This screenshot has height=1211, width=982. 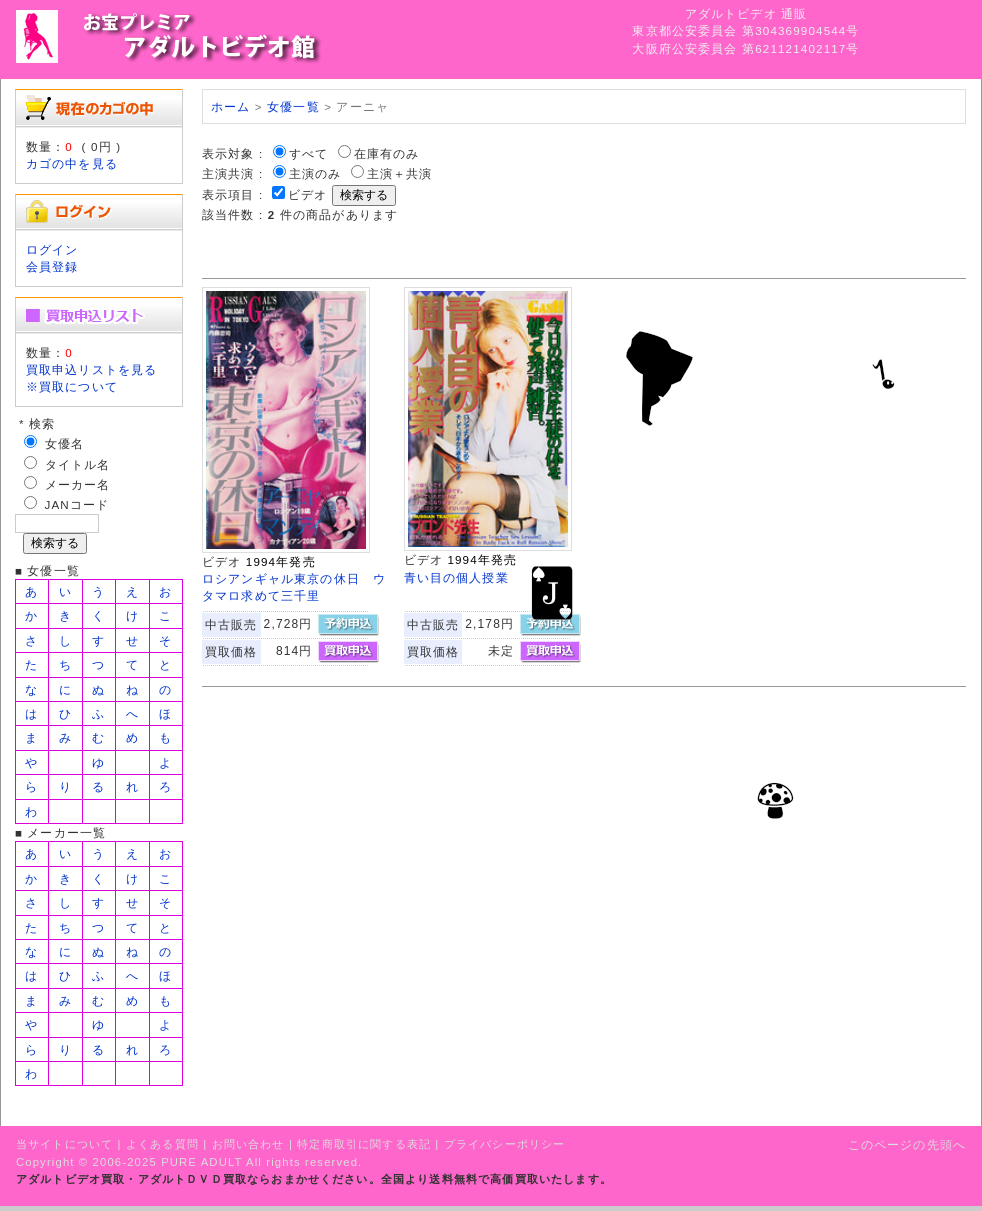 What do you see at coordinates (659, 378) in the screenshot?
I see `view South America region` at bounding box center [659, 378].